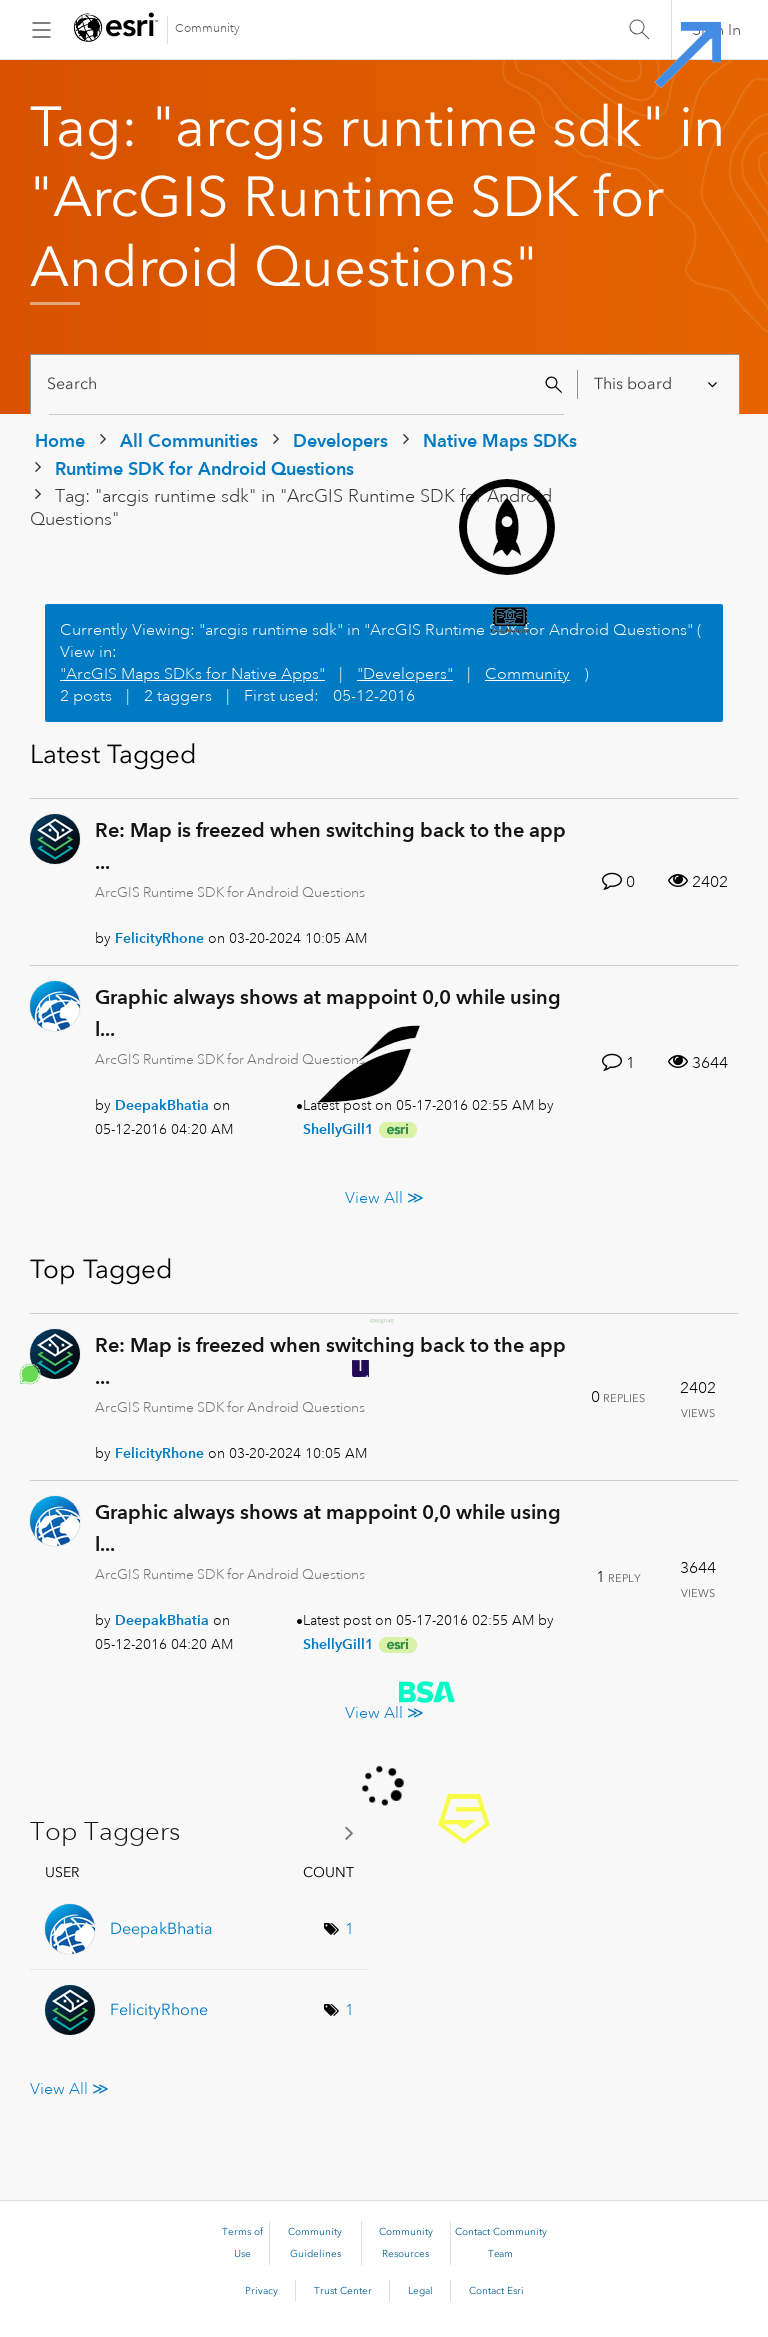 This screenshot has width=768, height=2337. Describe the element at coordinates (507, 527) in the screenshot. I see `visit proto.io website or app` at that location.